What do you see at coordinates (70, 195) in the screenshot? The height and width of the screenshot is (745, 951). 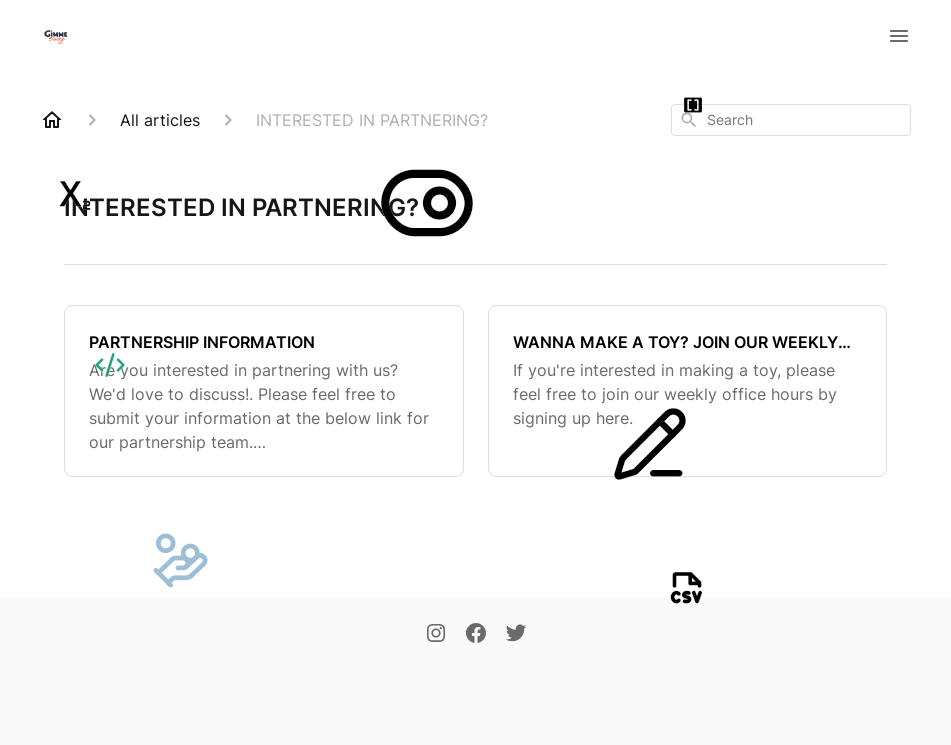 I see `format text as subscript` at bounding box center [70, 195].